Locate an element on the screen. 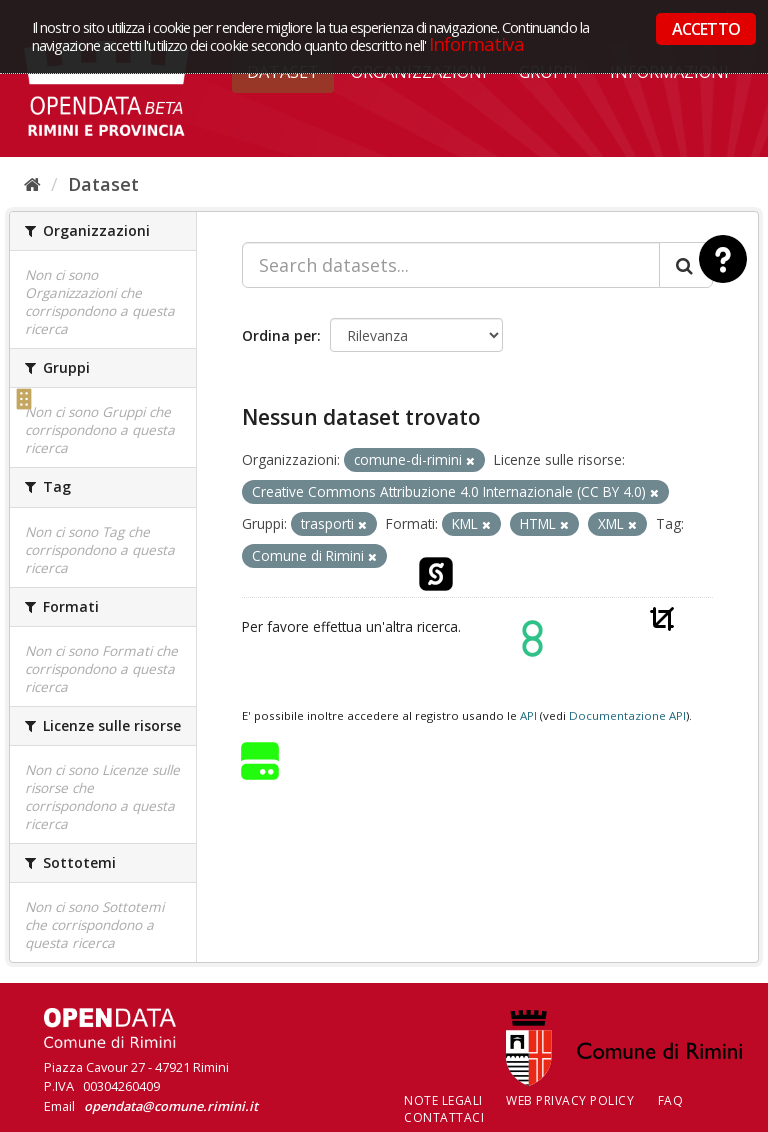 This screenshot has height=1132, width=768. sellcast brand logo is located at coordinates (436, 574).